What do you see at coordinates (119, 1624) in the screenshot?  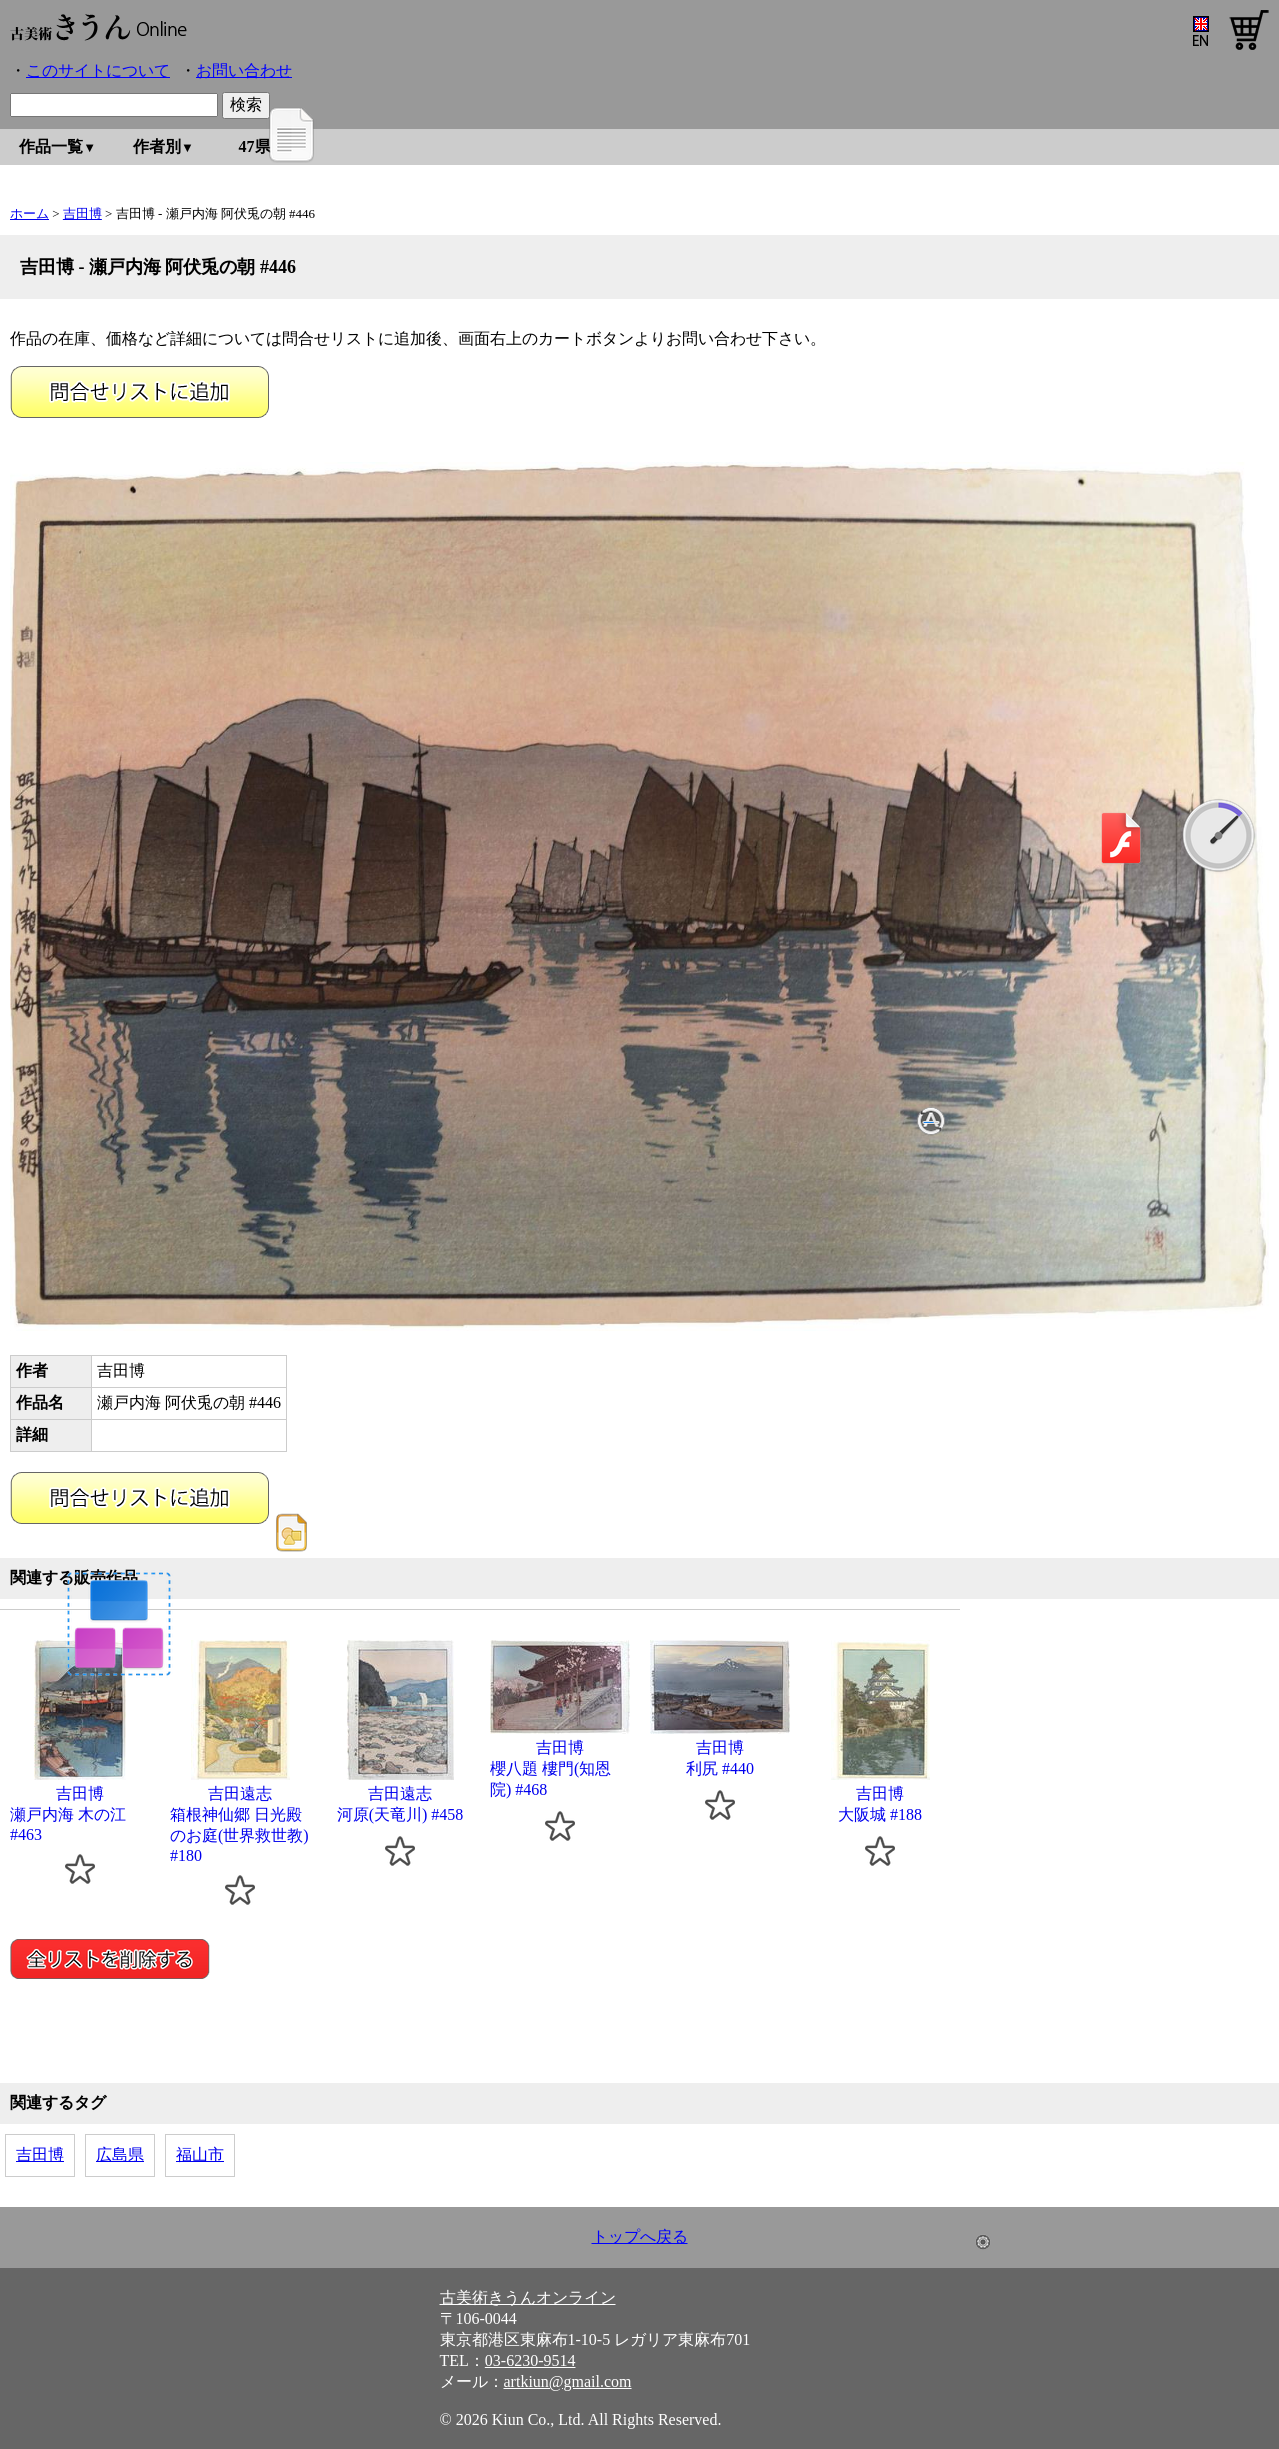 I see `select all items in the current view` at bounding box center [119, 1624].